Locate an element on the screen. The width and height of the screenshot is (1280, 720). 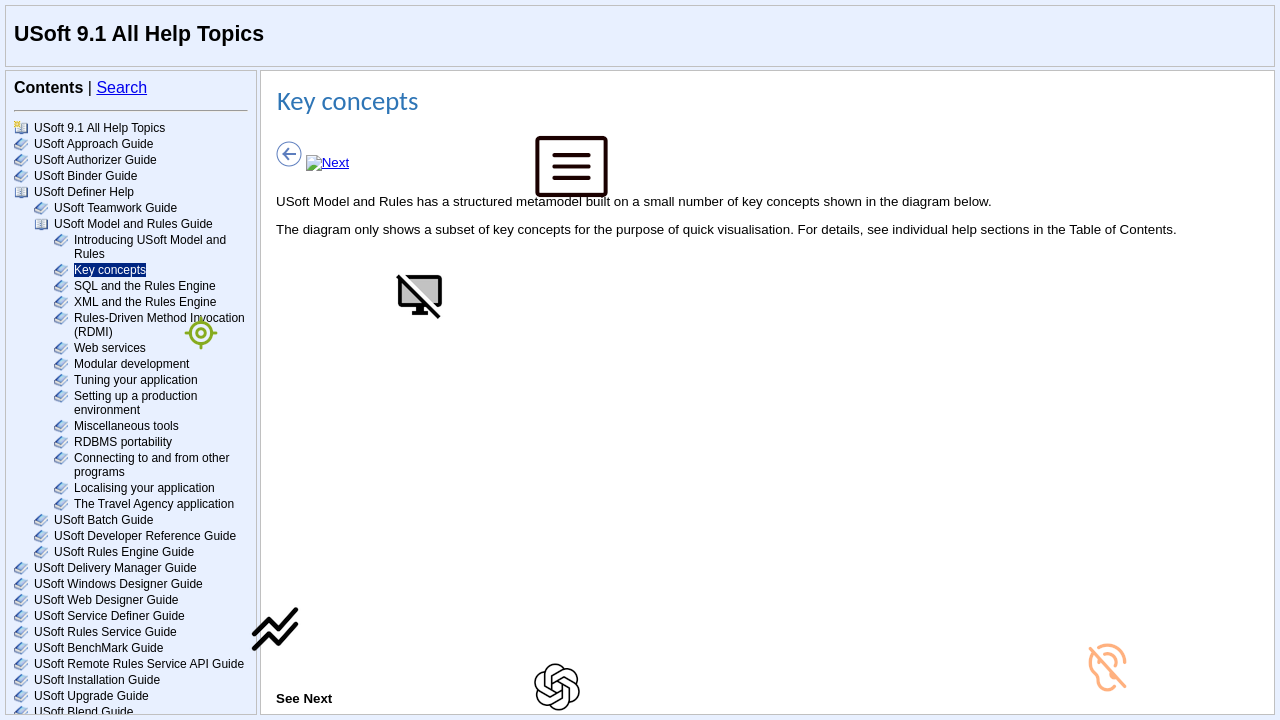
desktop access is currently disabled is located at coordinates (420, 295).